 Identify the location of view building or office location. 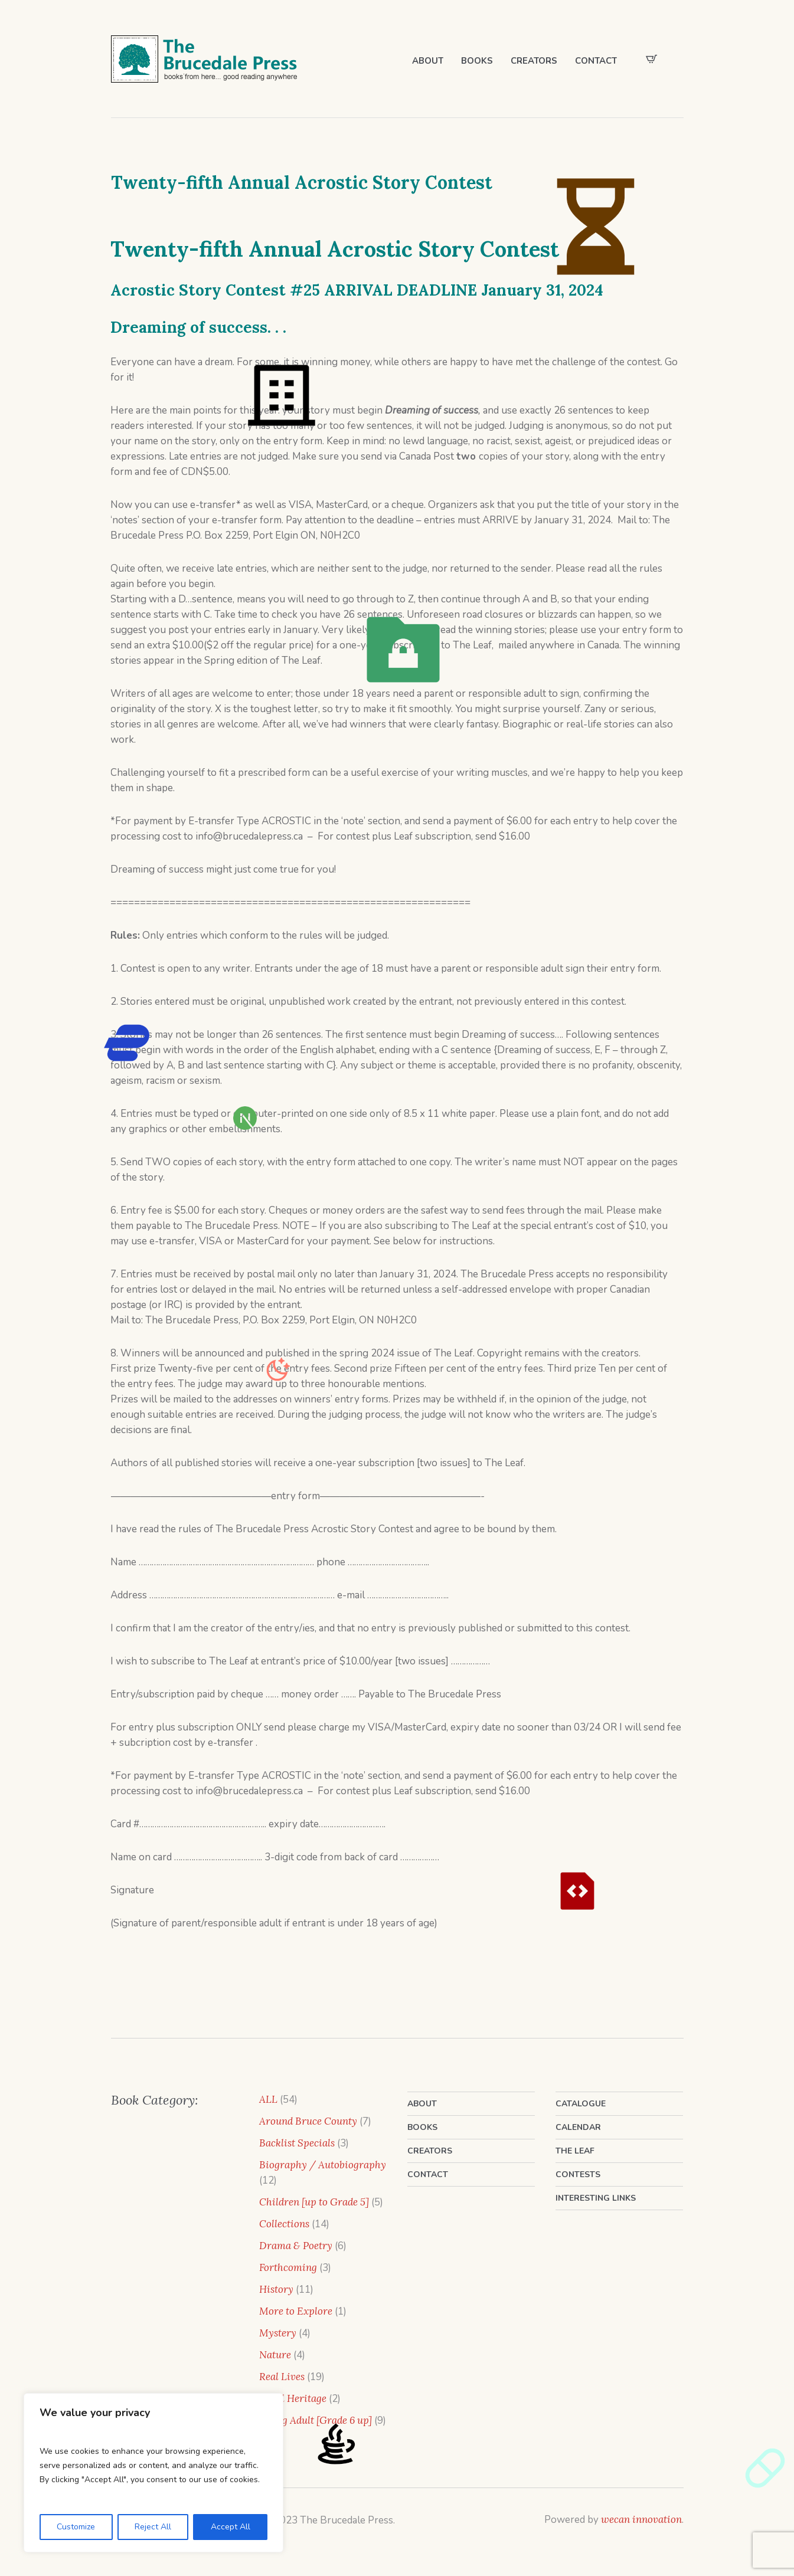
(282, 395).